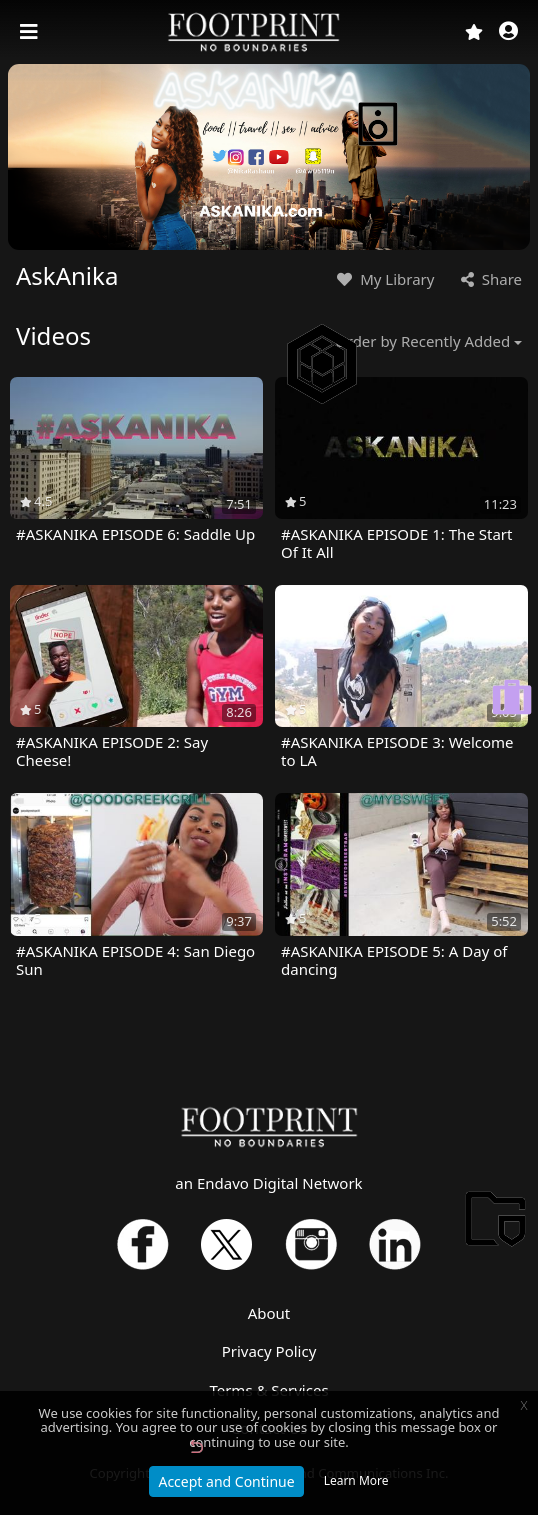  Describe the element at coordinates (512, 697) in the screenshot. I see `access travel or trip planning features` at that location.